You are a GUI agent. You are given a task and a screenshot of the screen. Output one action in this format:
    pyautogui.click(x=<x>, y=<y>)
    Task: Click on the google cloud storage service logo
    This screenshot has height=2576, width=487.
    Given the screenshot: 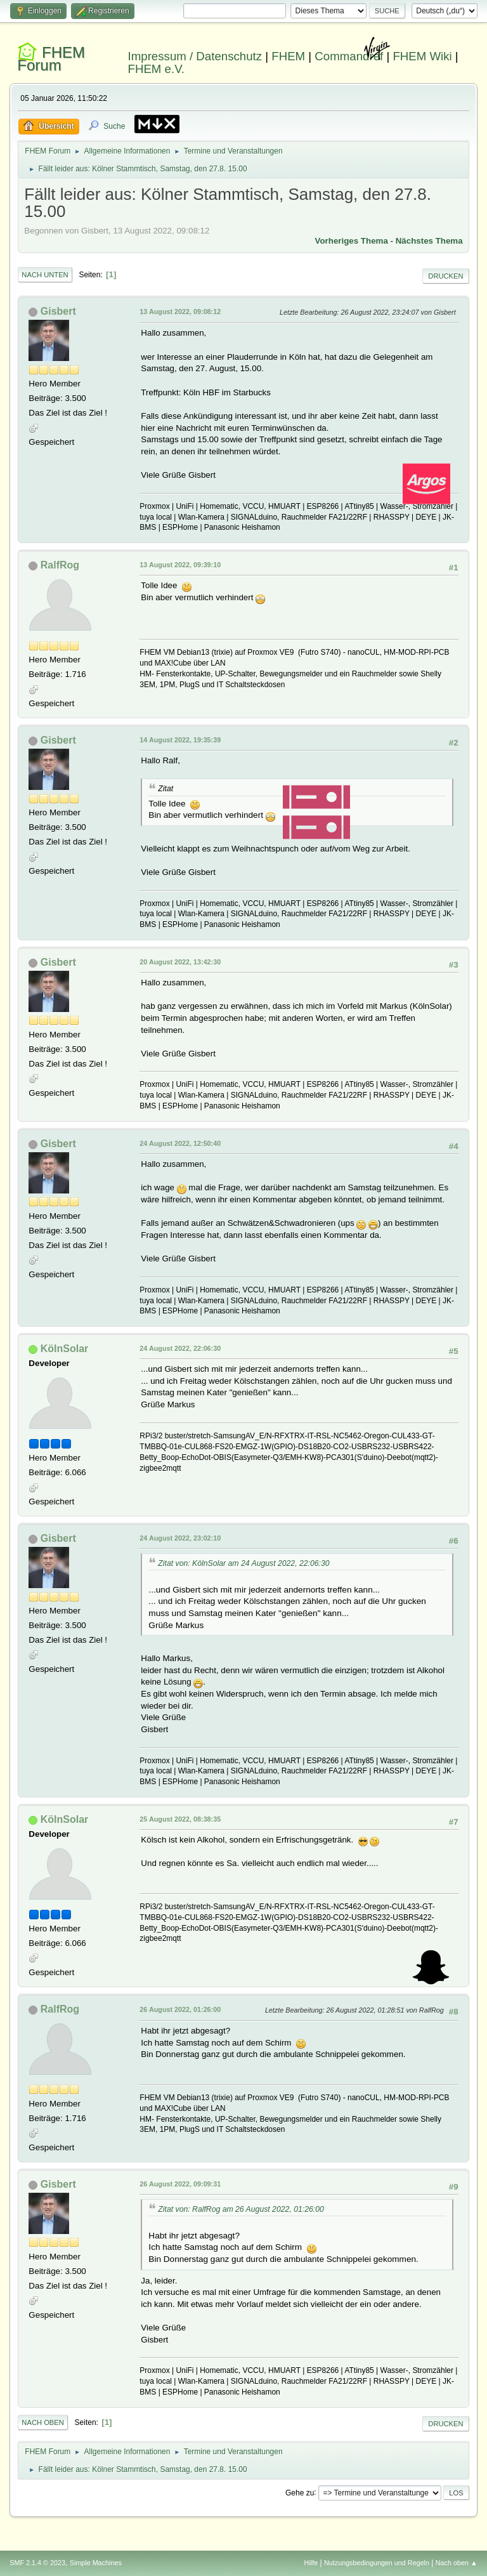 What is the action you would take?
    pyautogui.click(x=316, y=812)
    